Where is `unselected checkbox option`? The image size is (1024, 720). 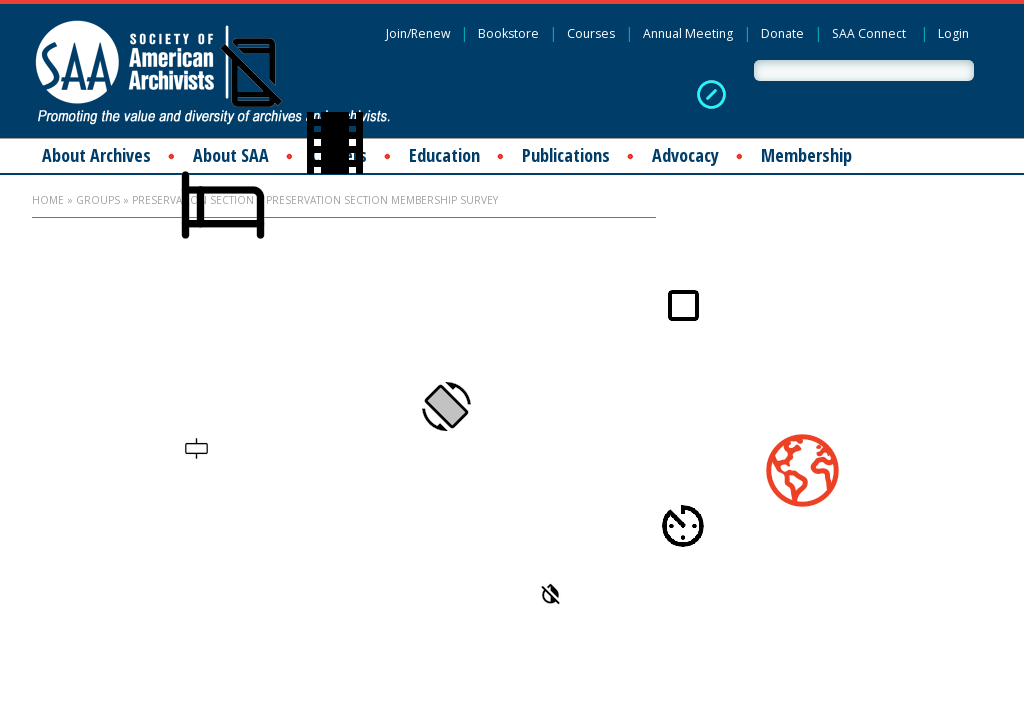
unselected checkbox option is located at coordinates (683, 305).